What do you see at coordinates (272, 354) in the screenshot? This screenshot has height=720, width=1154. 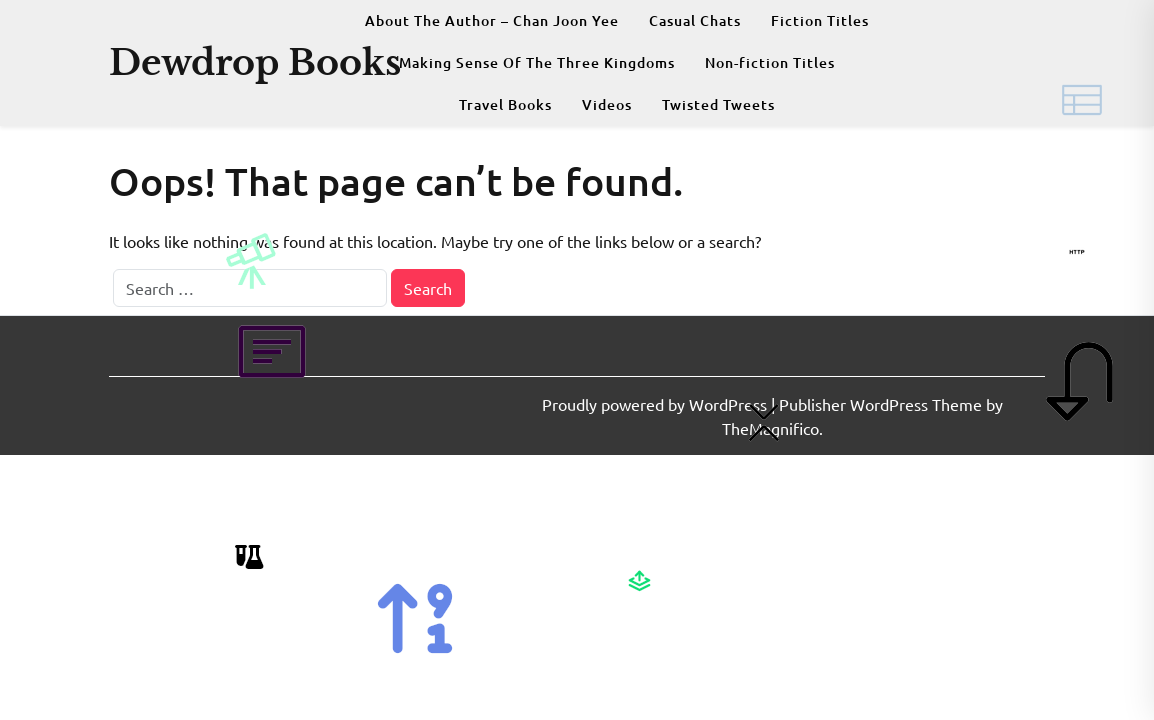 I see `add a new note or document` at bounding box center [272, 354].